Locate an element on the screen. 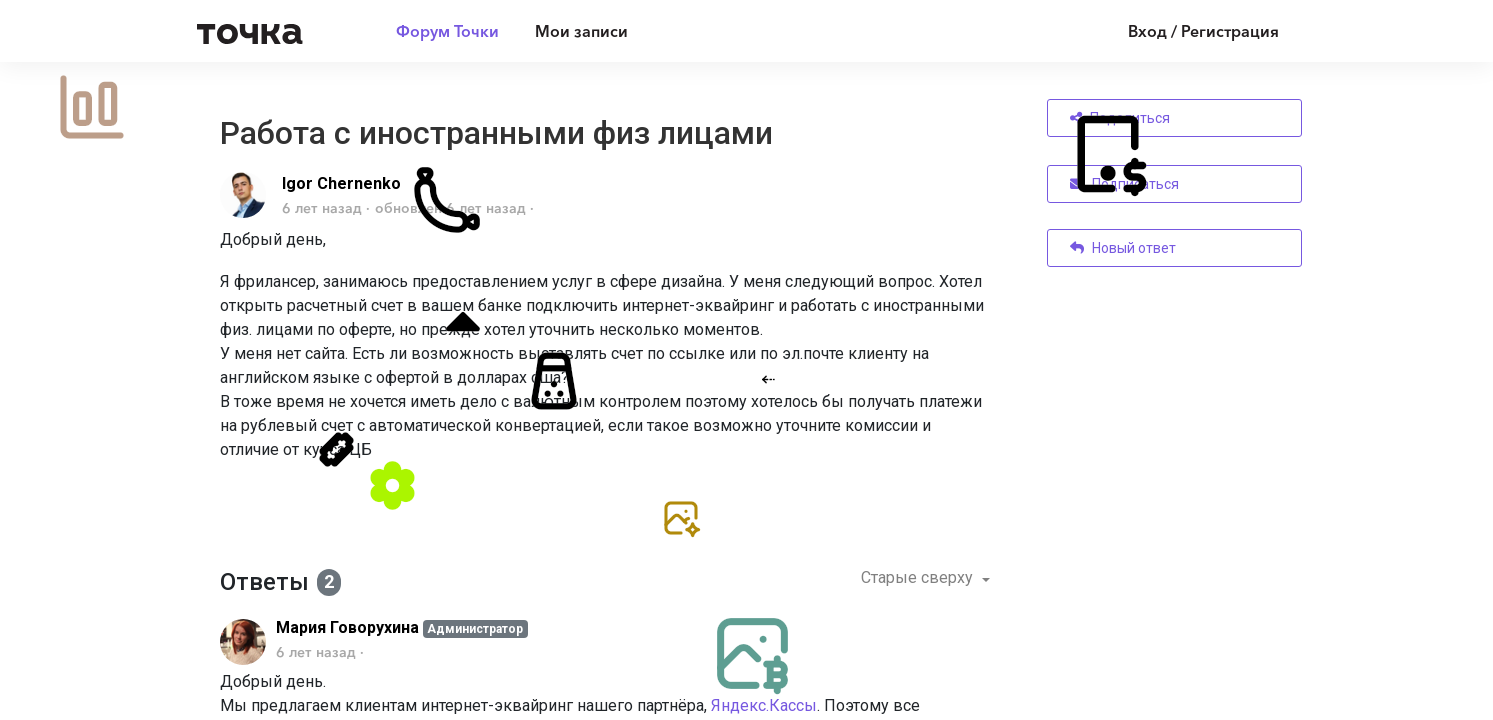 The image size is (1493, 720). attach or upload a photo for bitcoin transaction is located at coordinates (752, 653).